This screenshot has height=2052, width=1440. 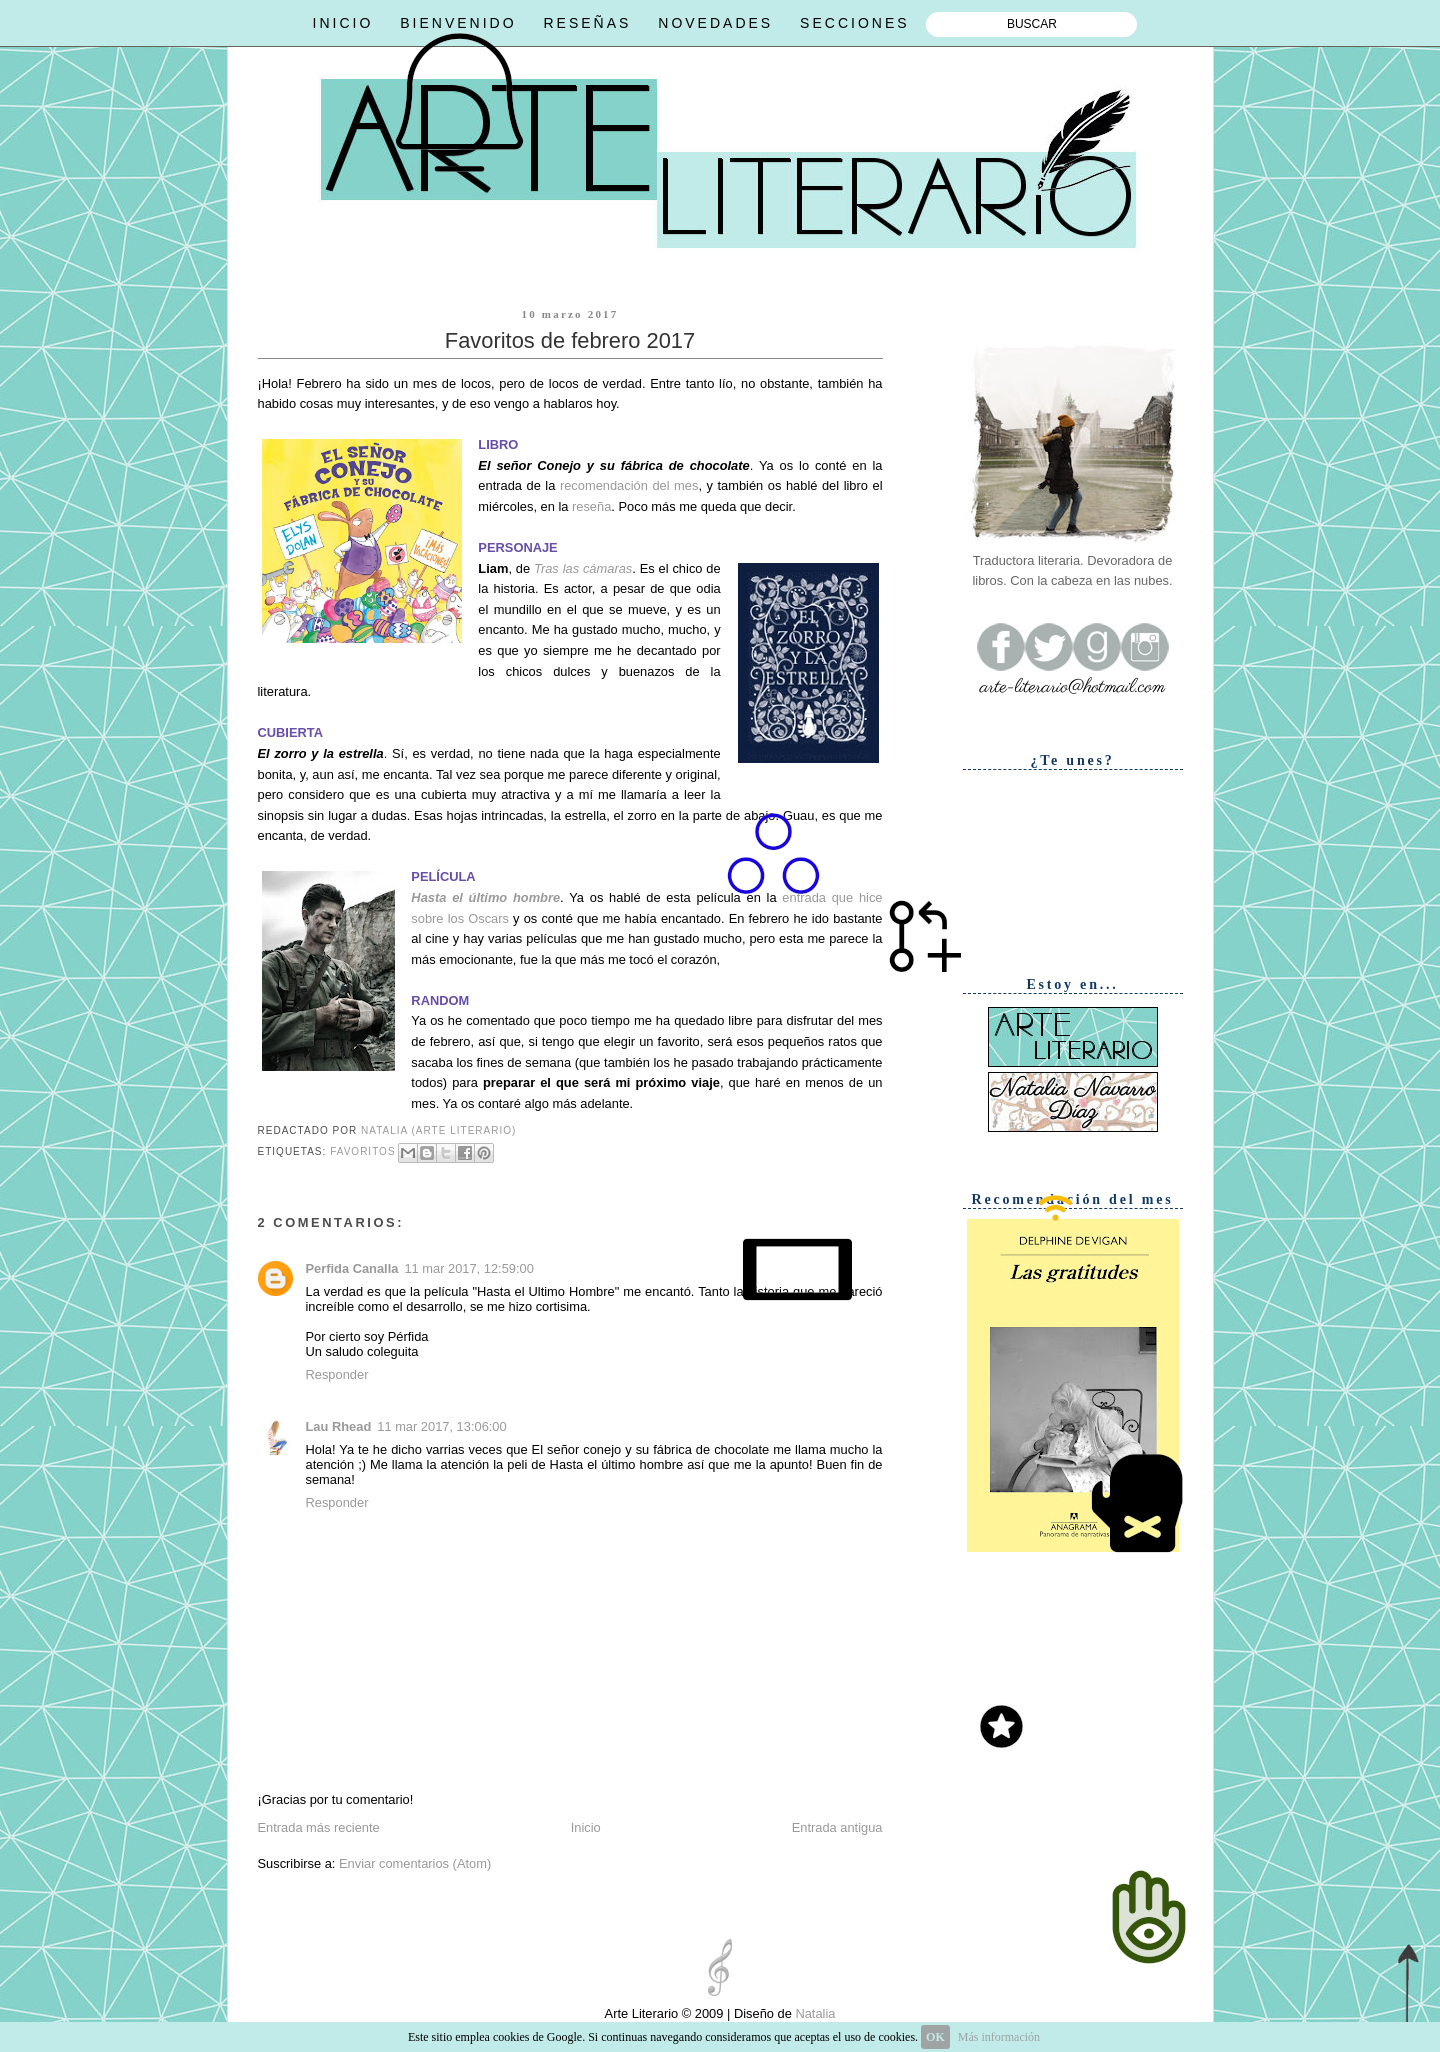 I want to click on enable palm recognition or hand-based biometric authentication, so click(x=1149, y=1917).